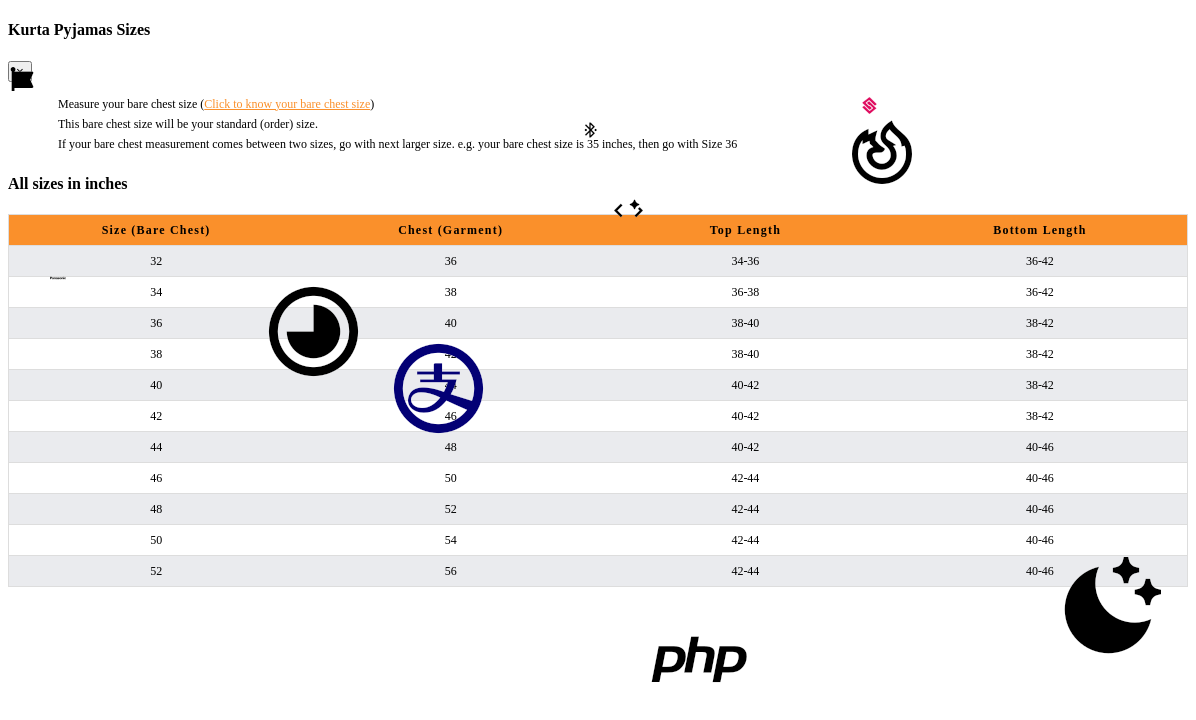 The width and height of the screenshot is (1196, 720). Describe the element at coordinates (22, 79) in the screenshot. I see `font awesome brand logo` at that location.